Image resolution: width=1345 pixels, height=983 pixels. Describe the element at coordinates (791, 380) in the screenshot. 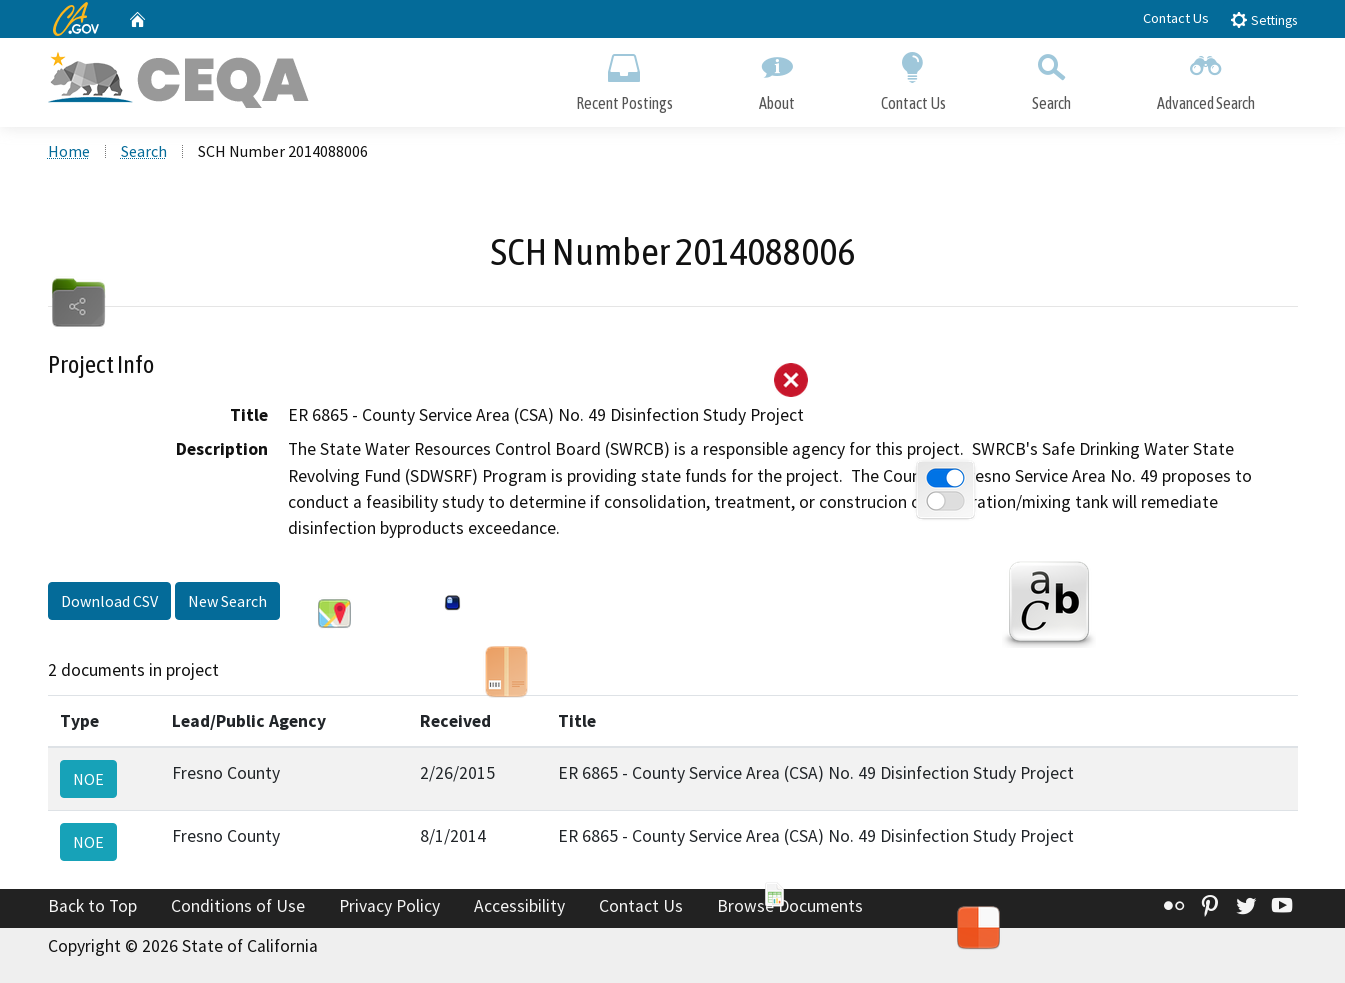

I see `close or exit the application` at that location.